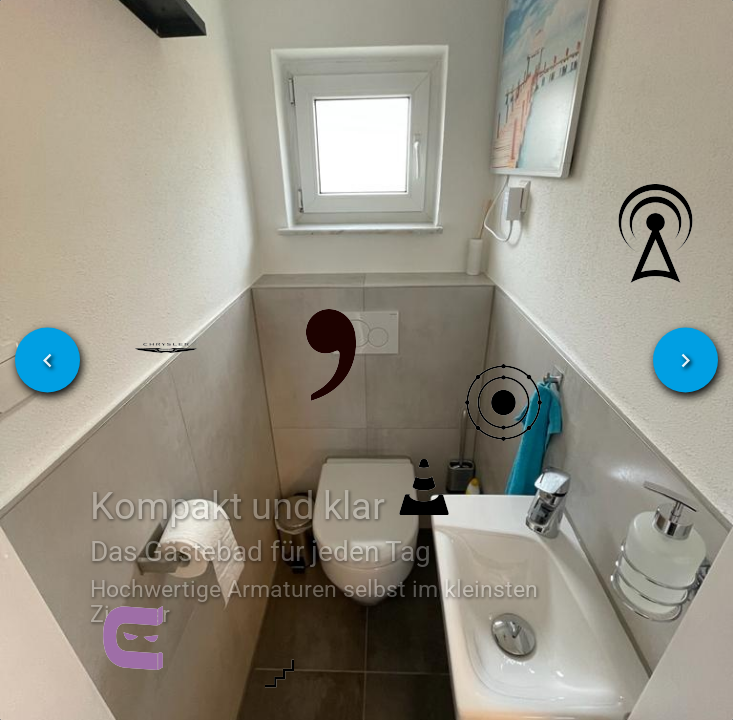 The width and height of the screenshot is (733, 720). Describe the element at coordinates (503, 402) in the screenshot. I see `KDE Neon Linux distribution logo` at that location.